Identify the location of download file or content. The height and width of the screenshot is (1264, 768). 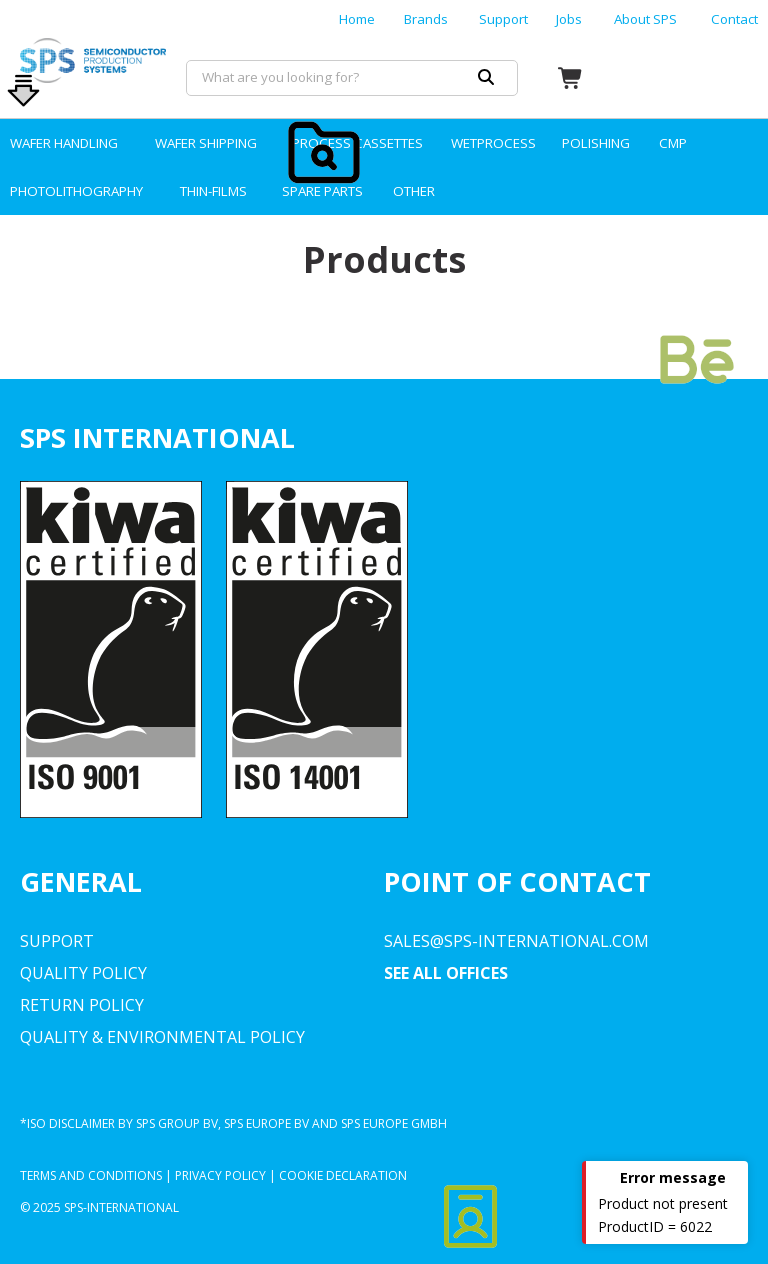
(23, 89).